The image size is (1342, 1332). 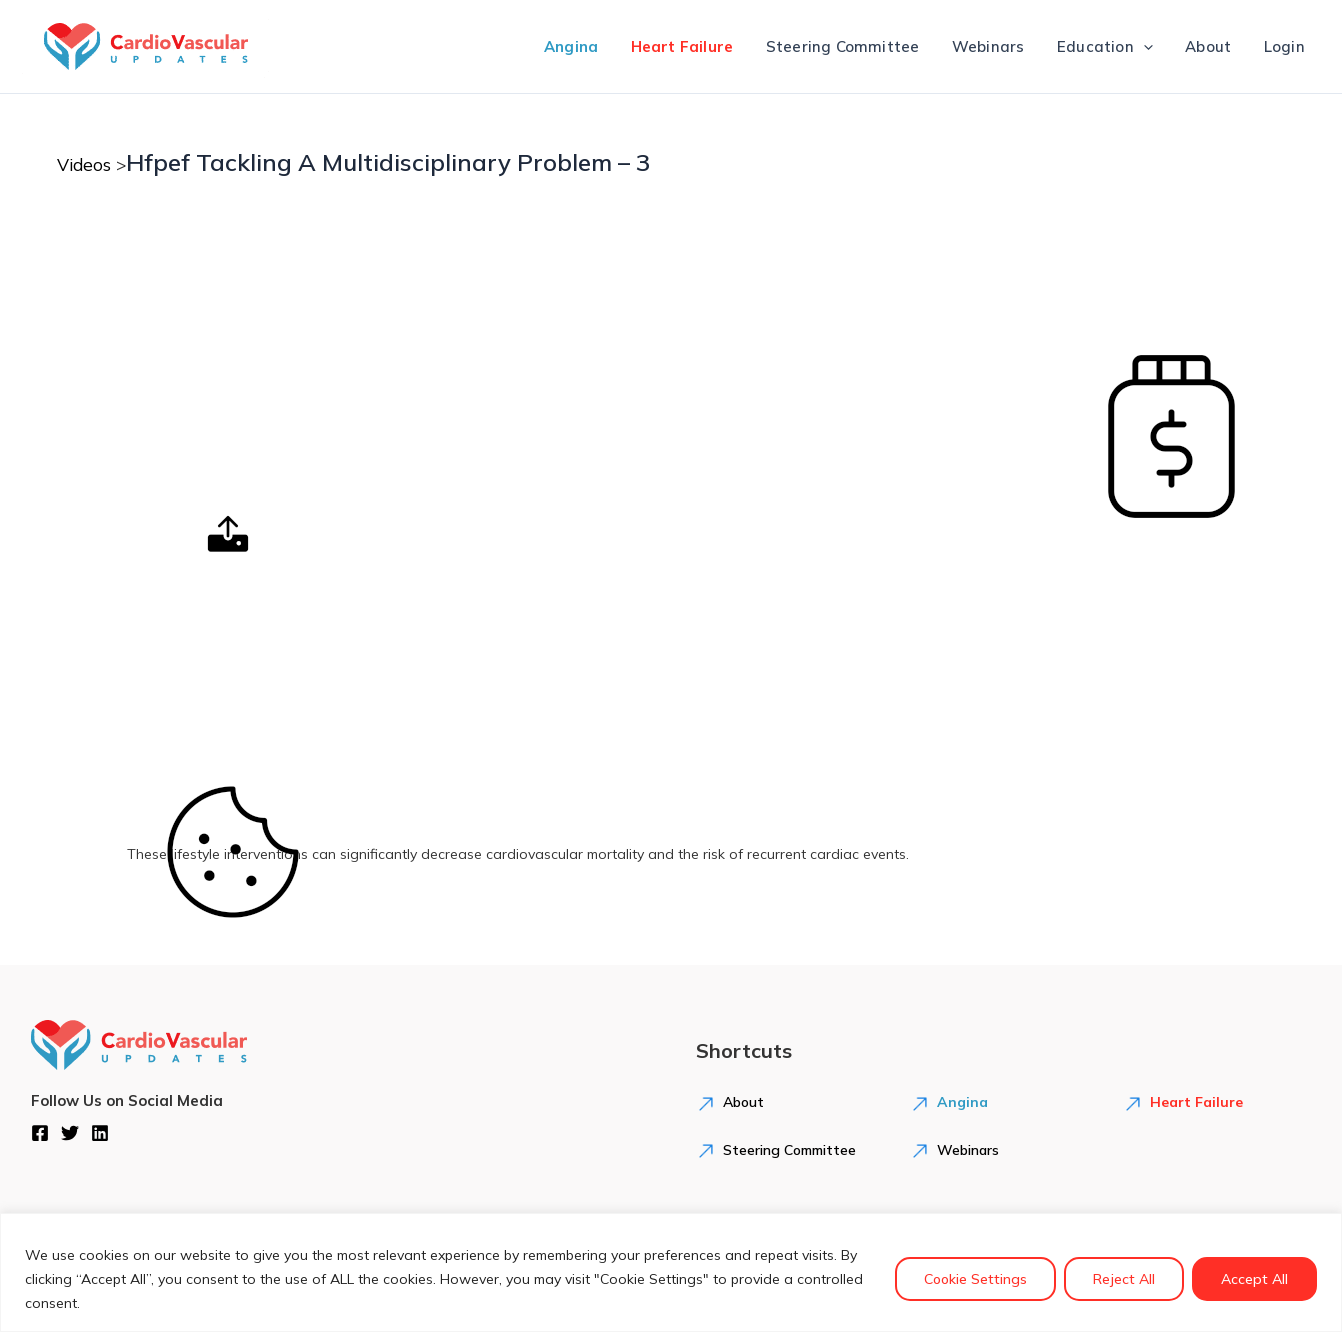 I want to click on upload a file or document, so click(x=228, y=536).